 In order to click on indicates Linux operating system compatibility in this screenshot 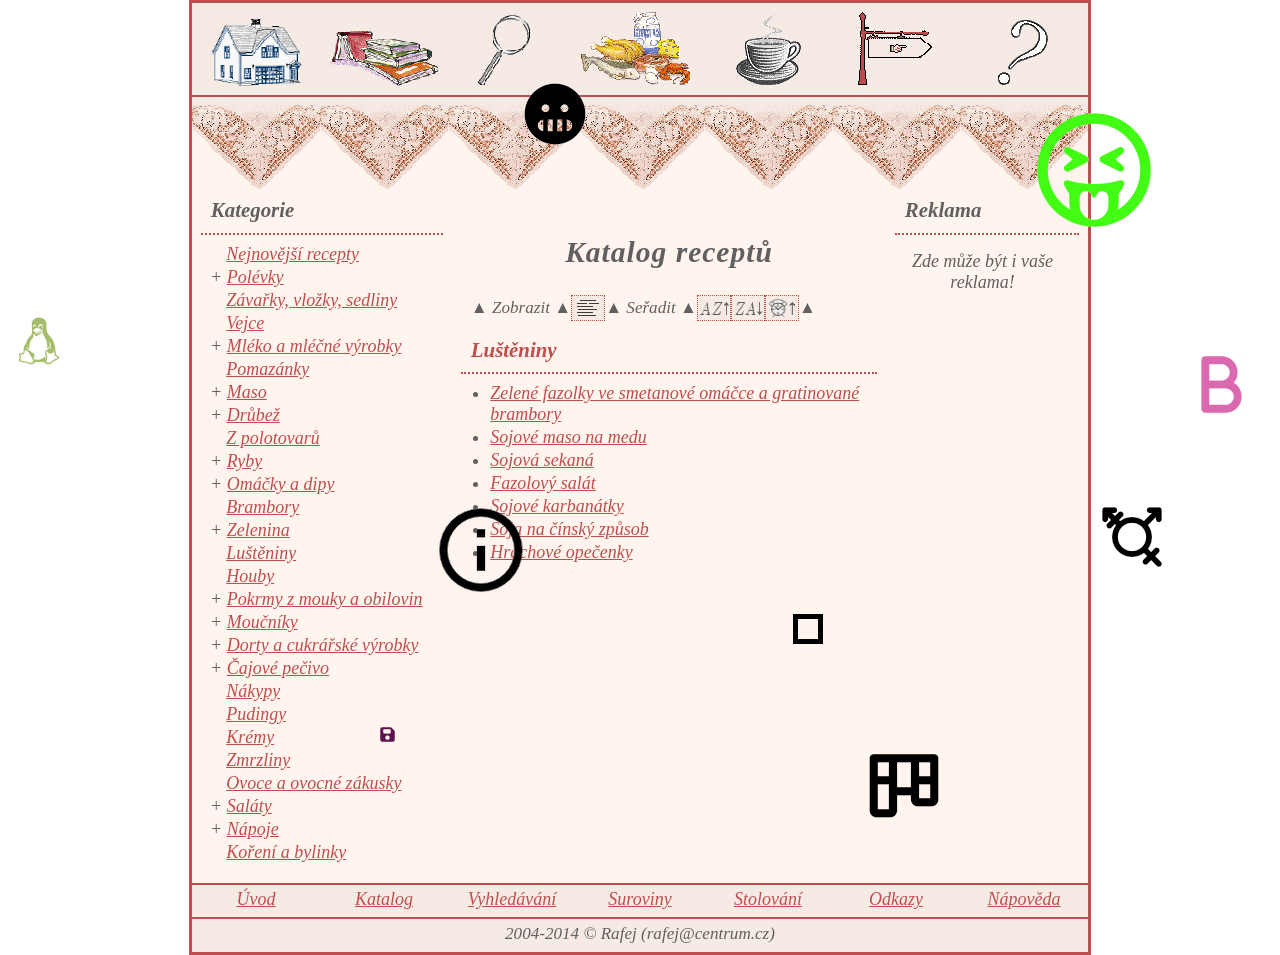, I will do `click(39, 341)`.